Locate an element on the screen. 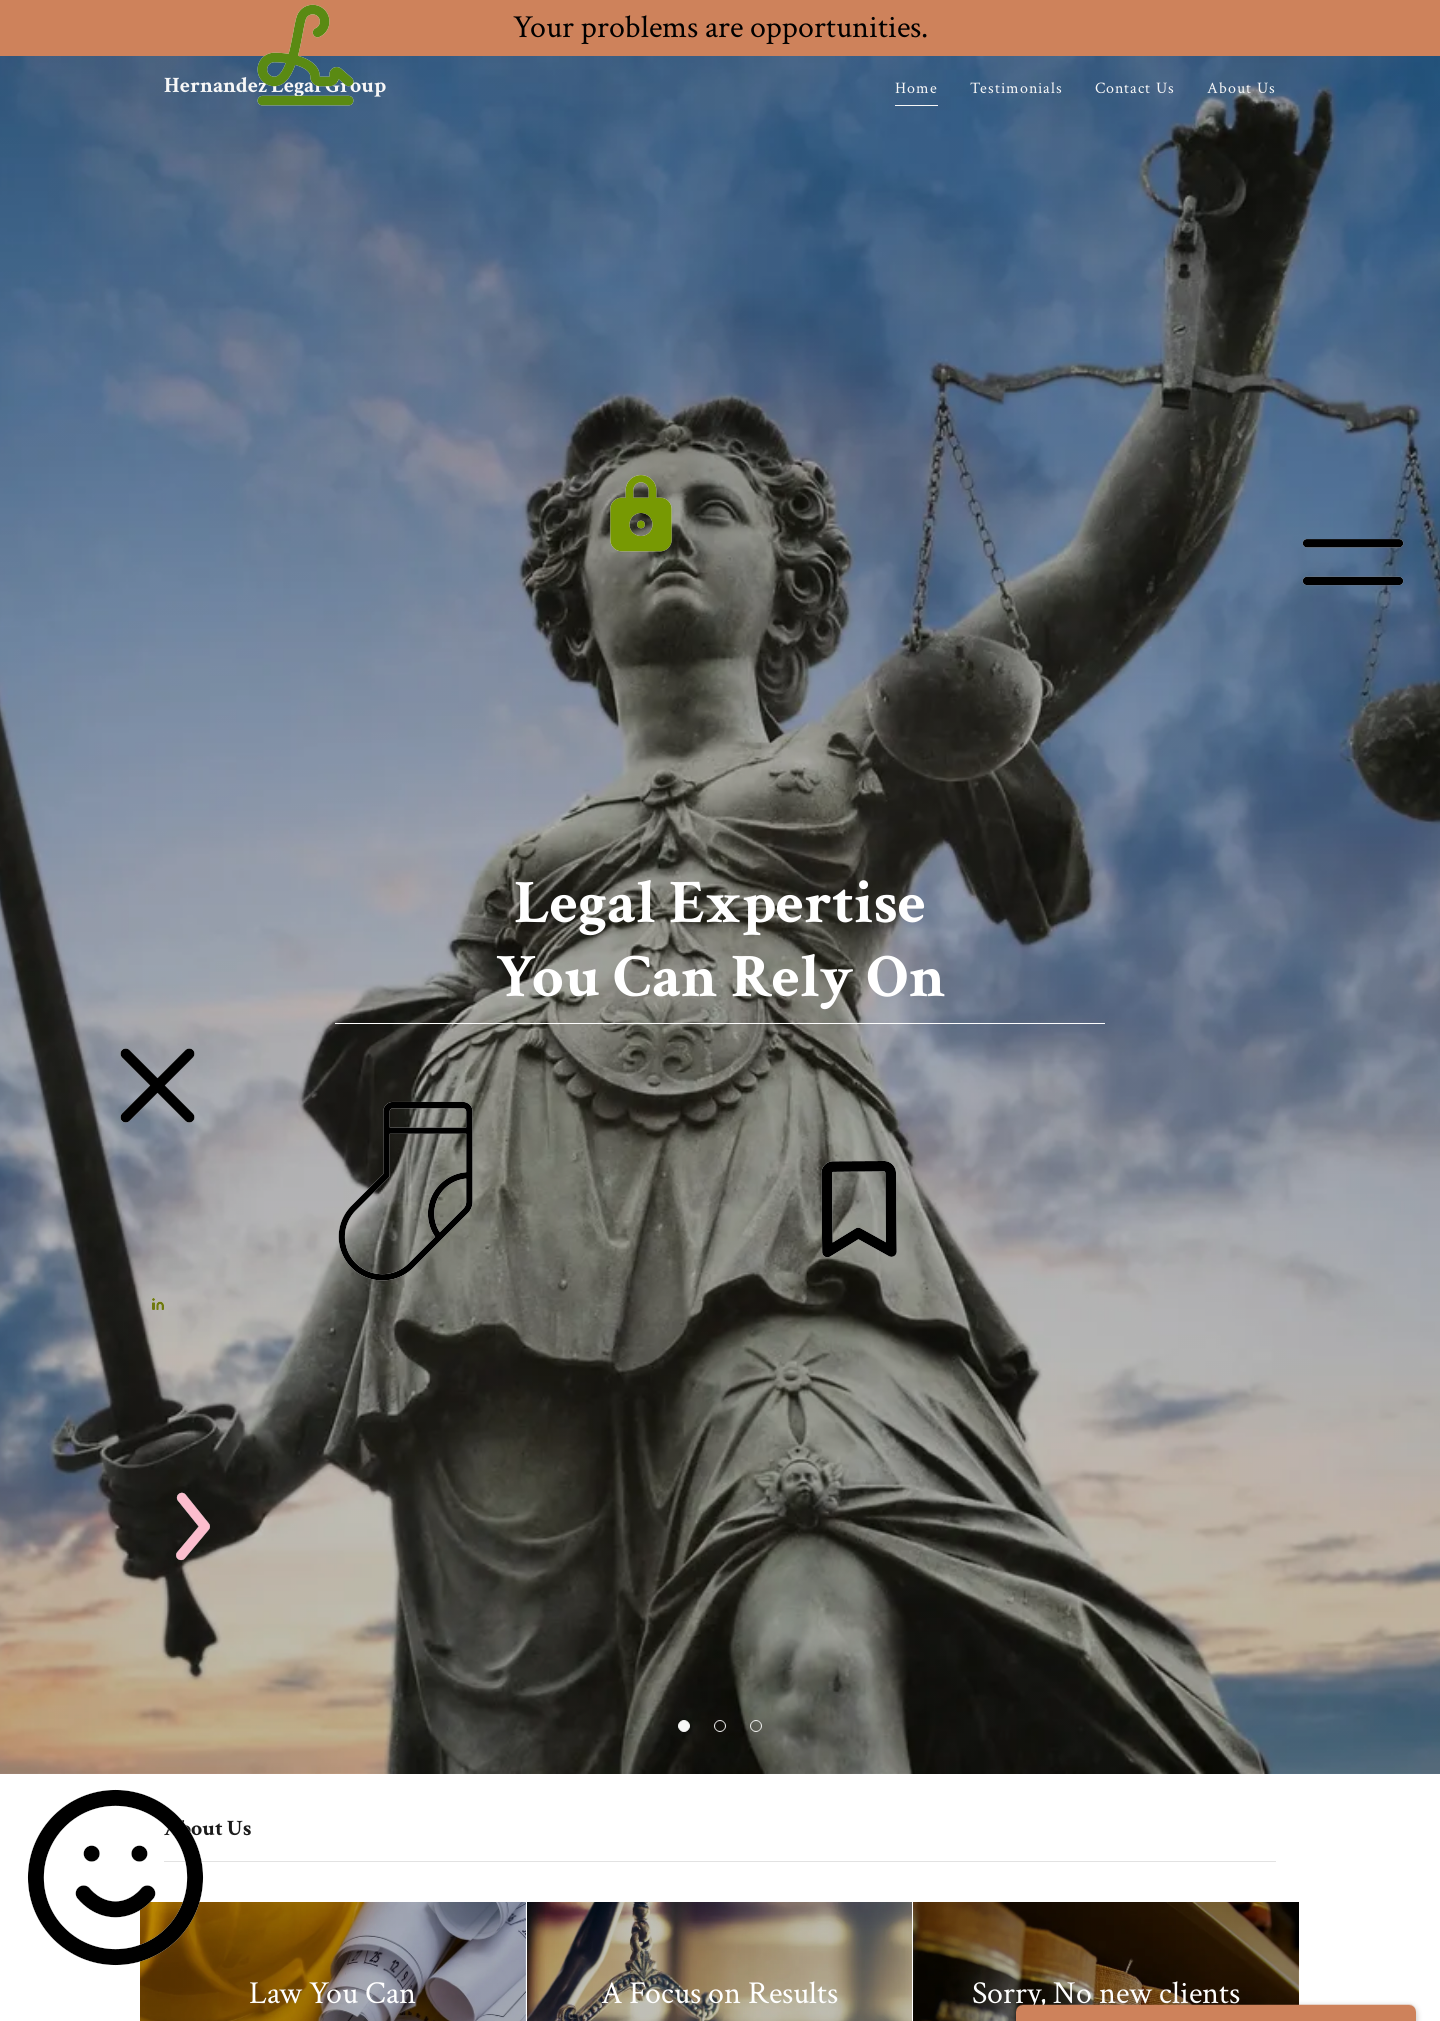 The image size is (1440, 2021). connect with LinkedIn profile is located at coordinates (158, 1304).